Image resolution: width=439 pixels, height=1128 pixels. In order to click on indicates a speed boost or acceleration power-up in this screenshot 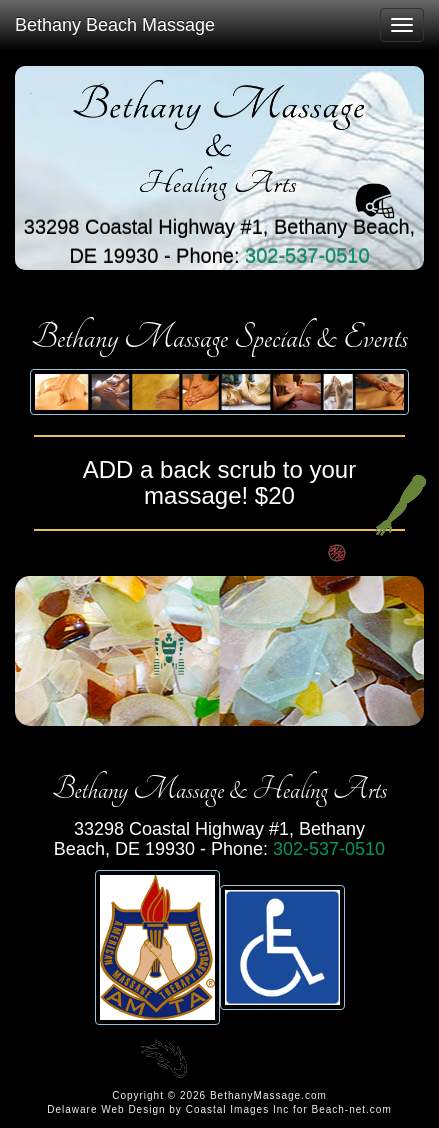, I will do `click(164, 1060)`.